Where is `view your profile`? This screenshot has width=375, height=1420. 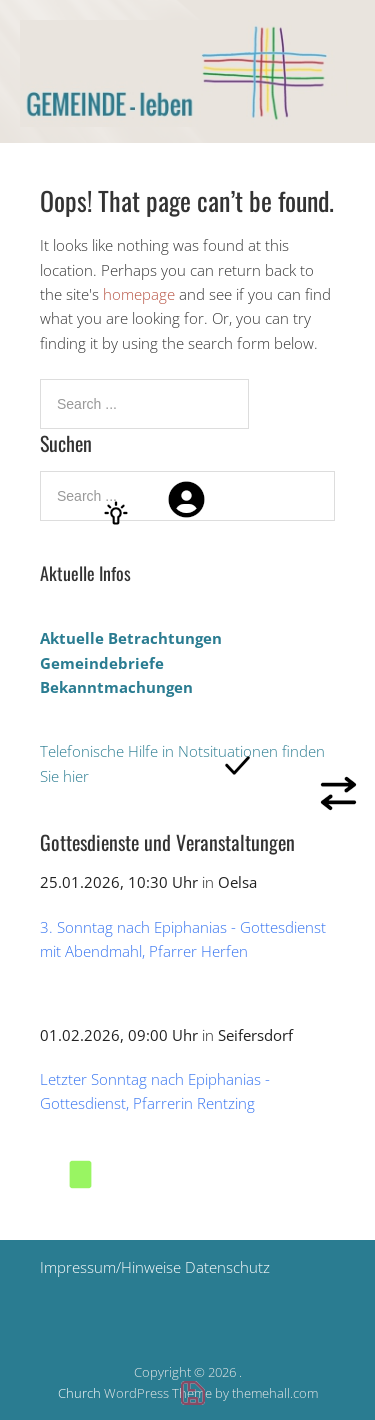
view your profile is located at coordinates (186, 499).